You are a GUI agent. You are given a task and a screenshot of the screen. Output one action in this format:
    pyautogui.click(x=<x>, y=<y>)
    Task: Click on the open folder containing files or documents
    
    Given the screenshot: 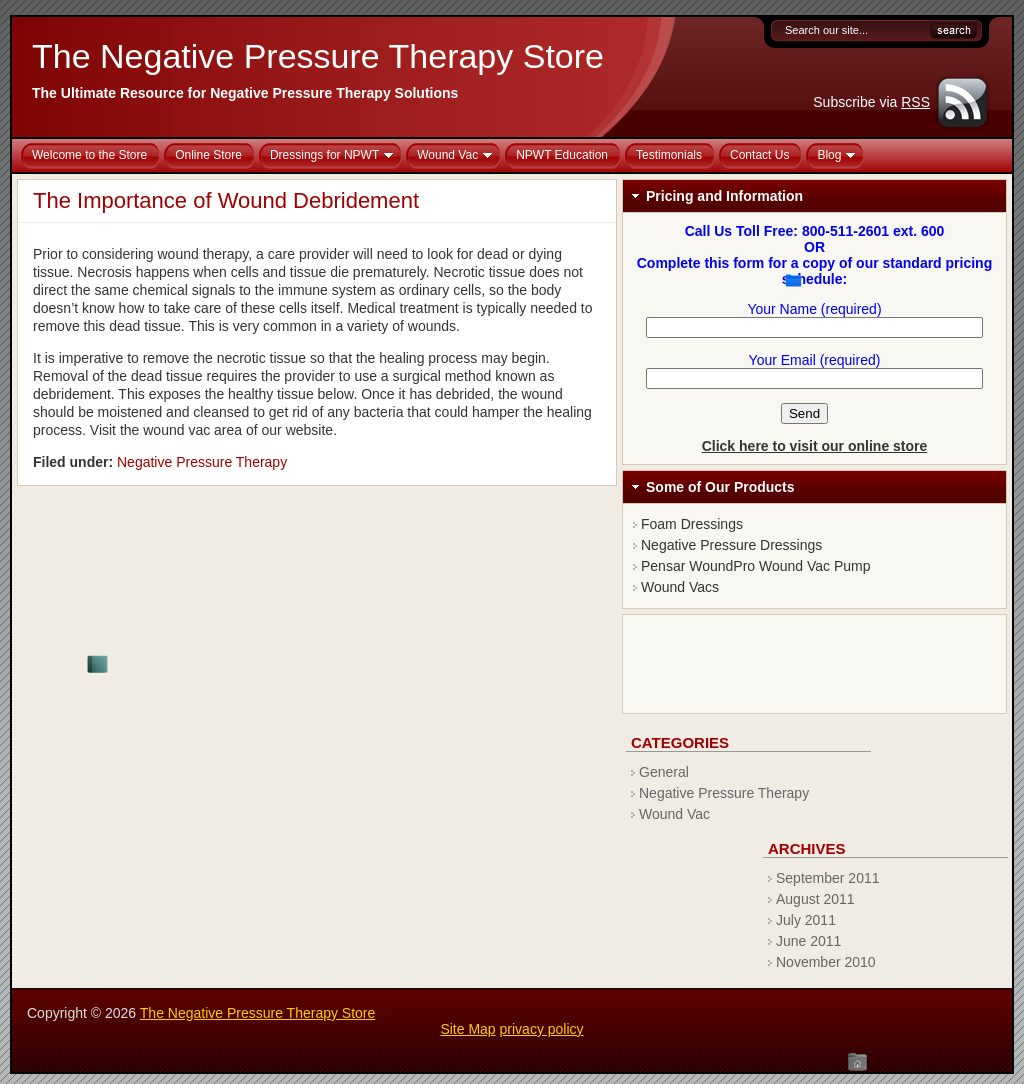 What is the action you would take?
    pyautogui.click(x=793, y=280)
    